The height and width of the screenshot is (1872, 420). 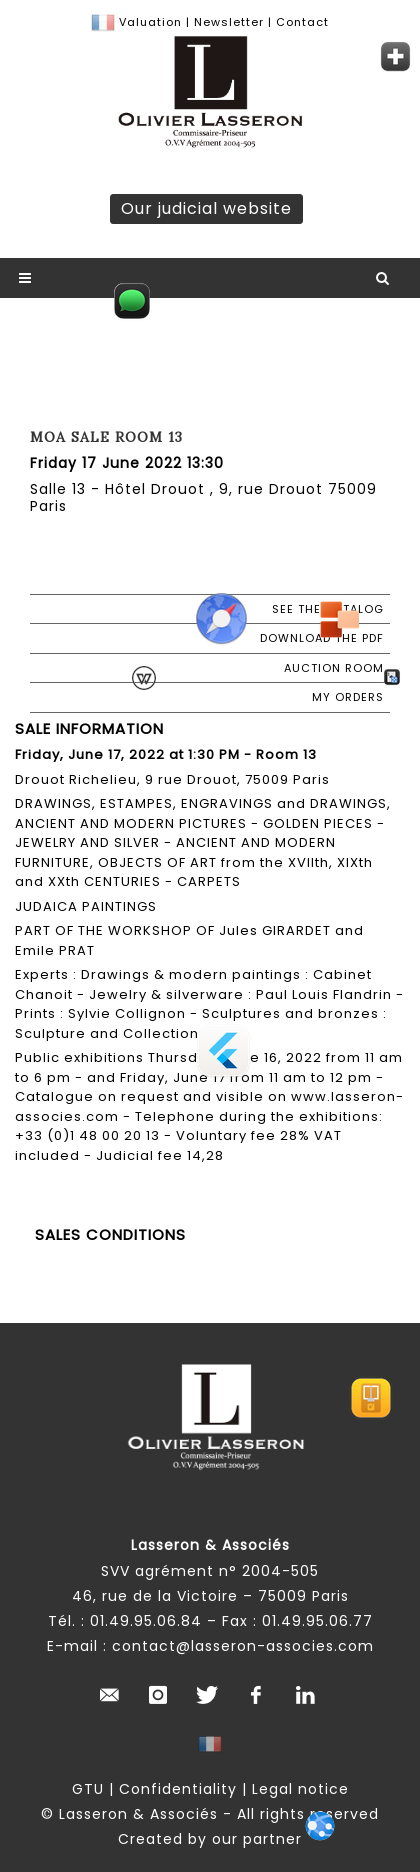 What do you see at coordinates (223, 1050) in the screenshot?
I see `open the Flutter development application` at bounding box center [223, 1050].